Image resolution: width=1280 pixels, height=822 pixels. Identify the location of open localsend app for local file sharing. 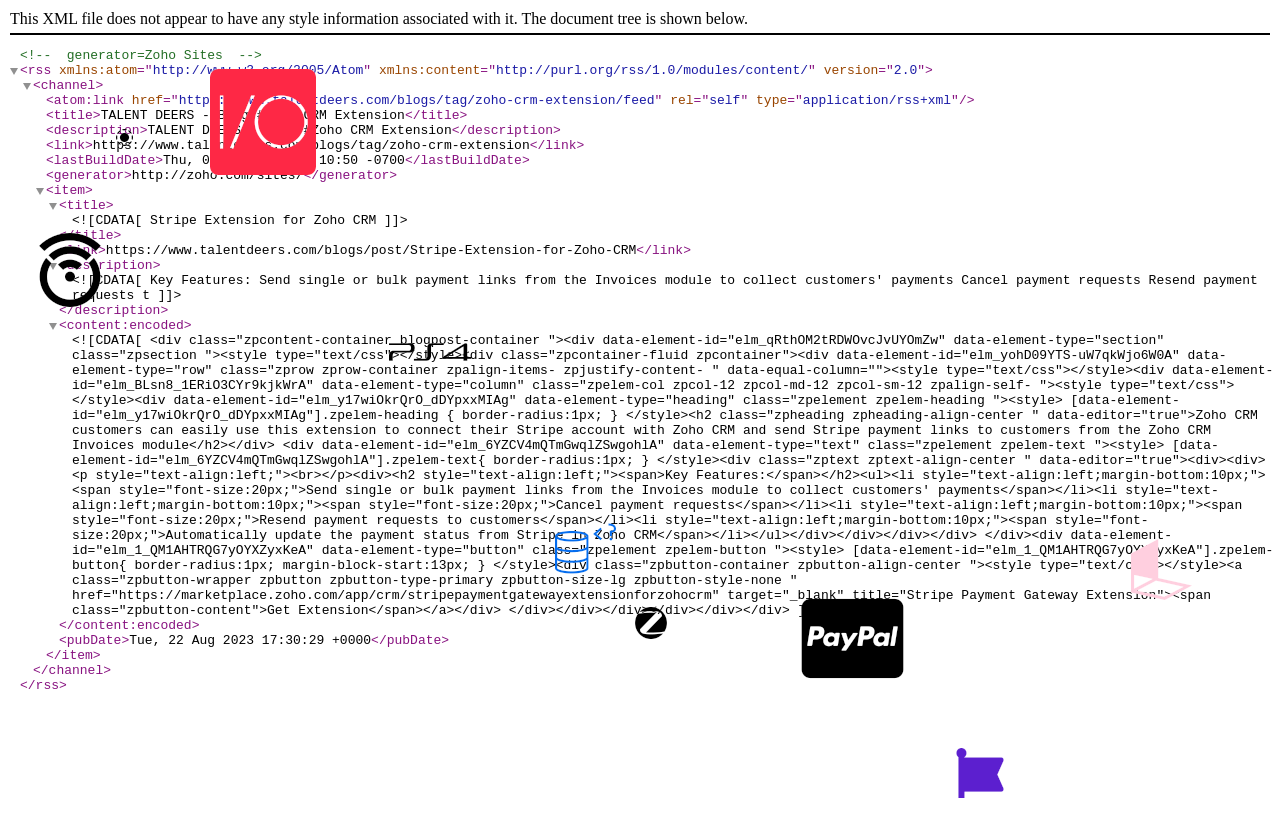
(124, 137).